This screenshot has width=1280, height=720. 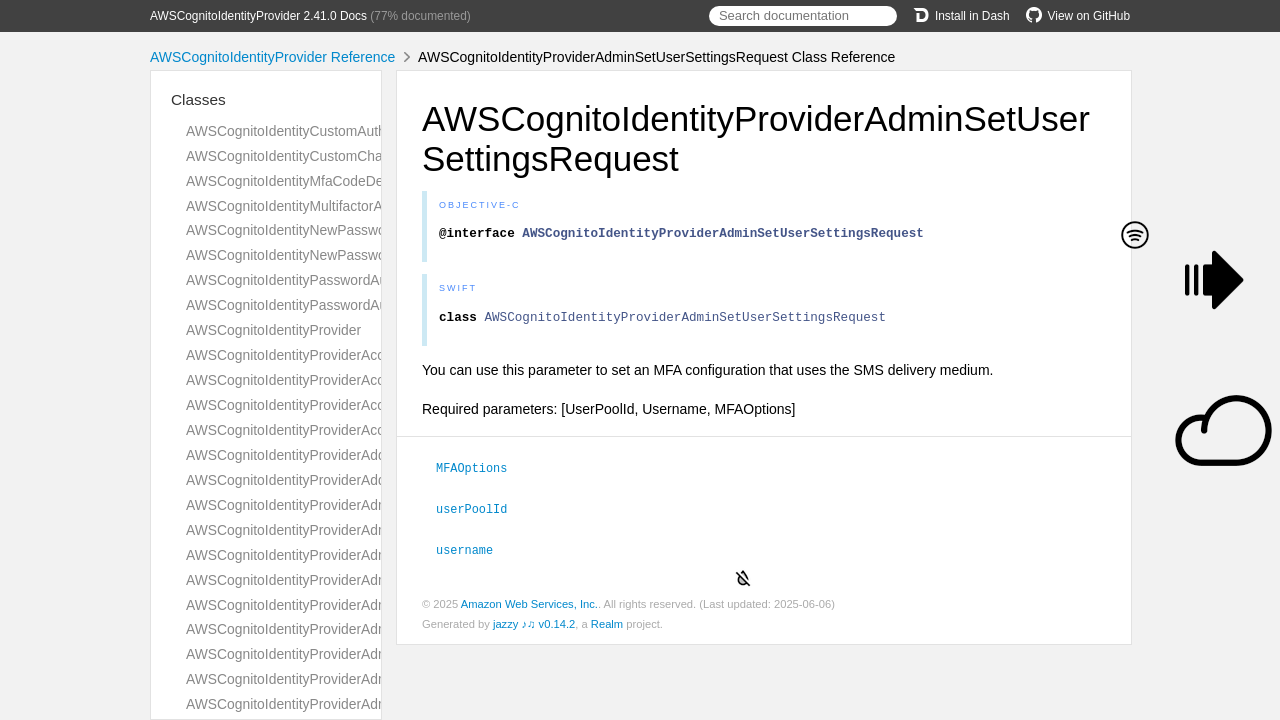 What do you see at coordinates (1212, 280) in the screenshot?
I see `skip forward or advance multiple steps` at bounding box center [1212, 280].